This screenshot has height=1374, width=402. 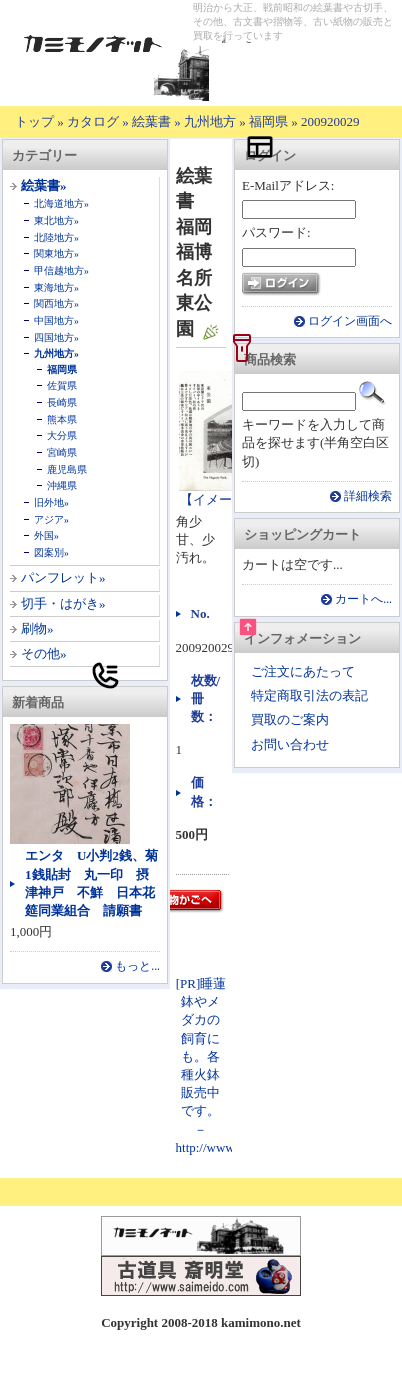 I want to click on view contact list or phone directory, so click(x=106, y=675).